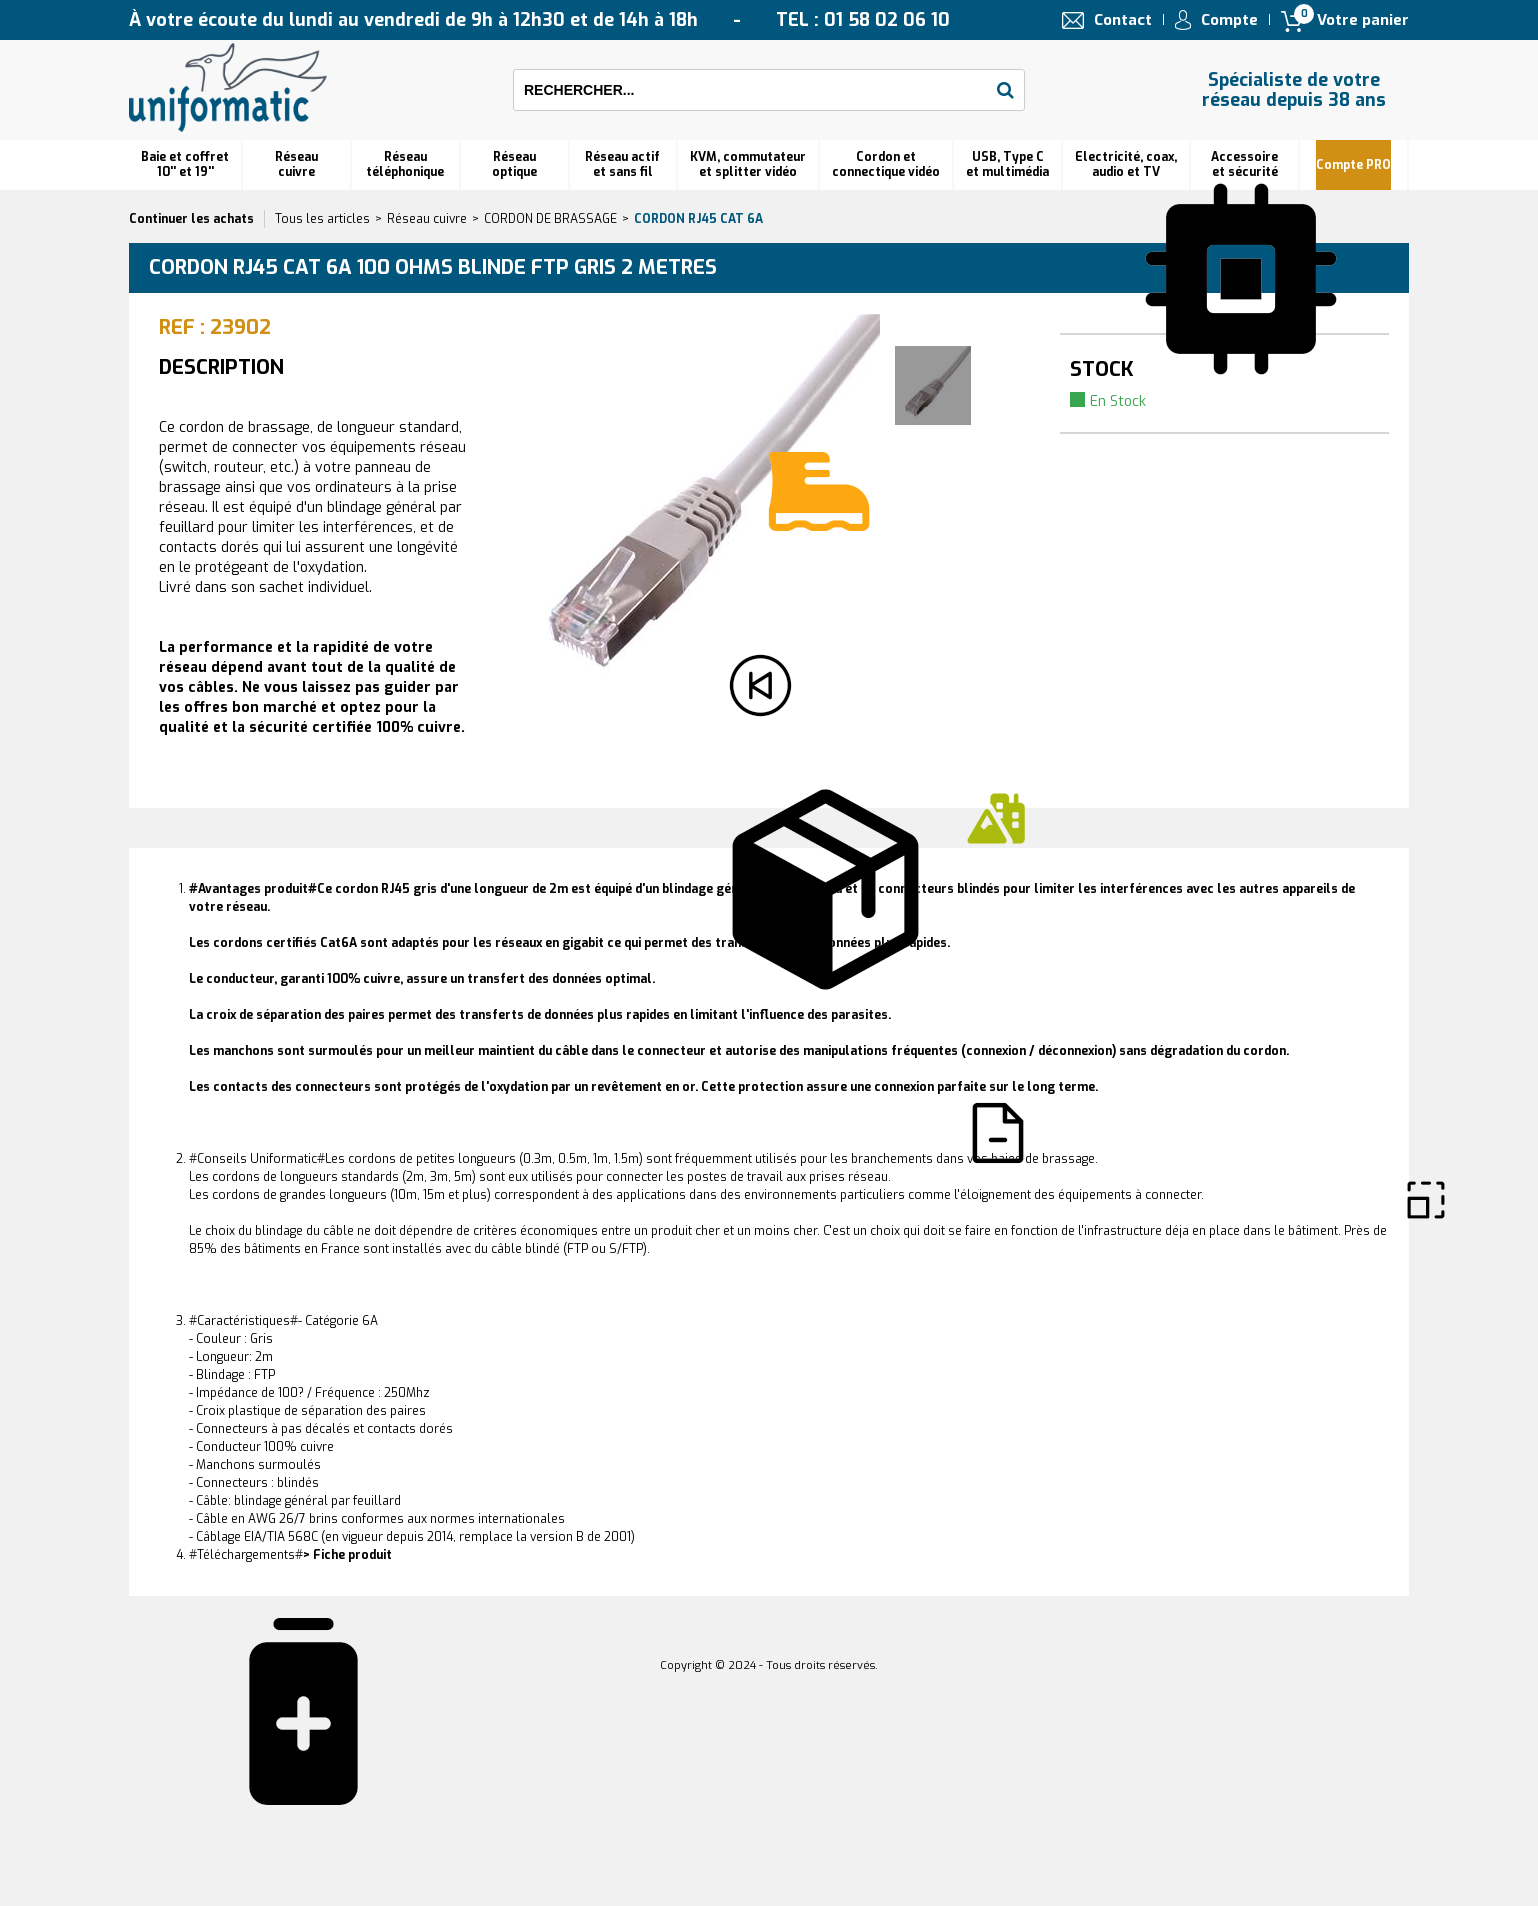 This screenshot has height=1906, width=1538. I want to click on remove a file from your selection, so click(998, 1133).